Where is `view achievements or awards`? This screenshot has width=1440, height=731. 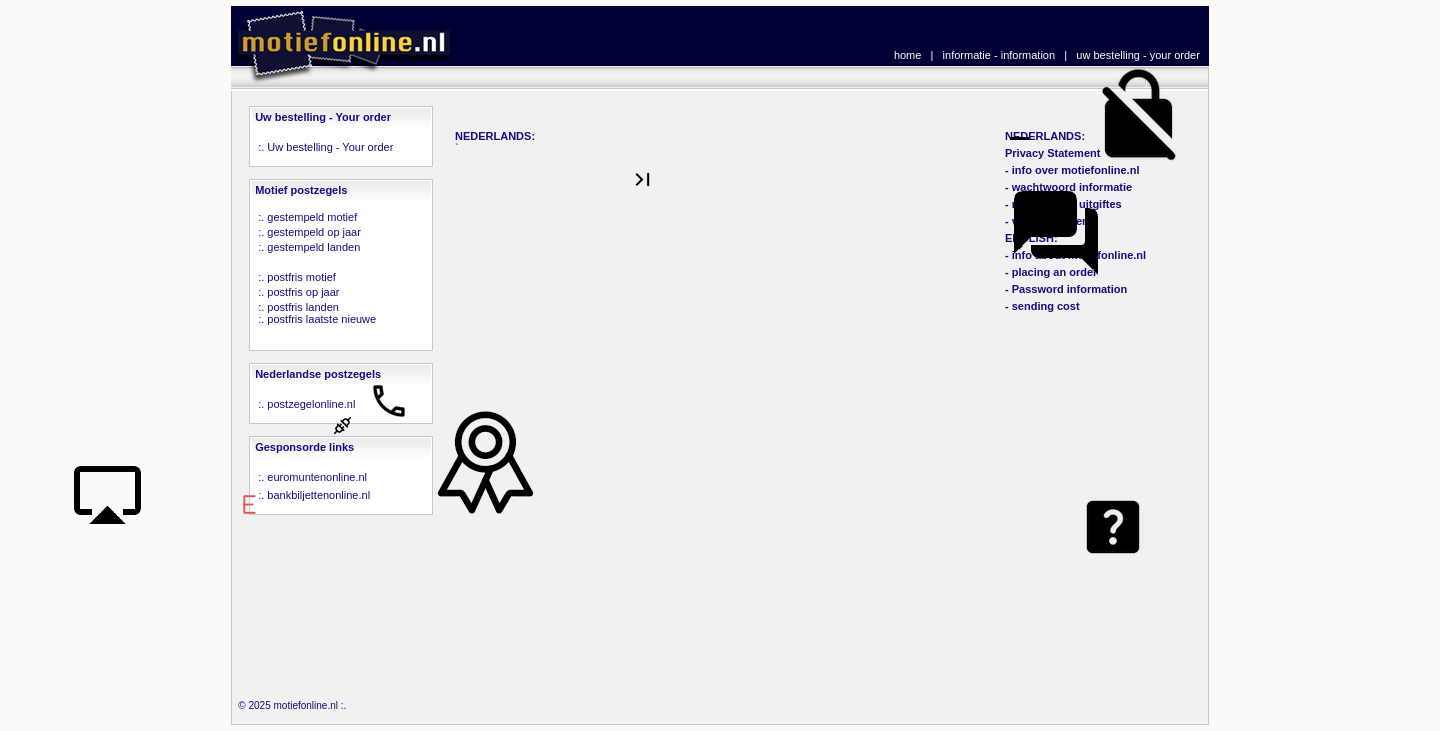
view achievements or awards is located at coordinates (485, 462).